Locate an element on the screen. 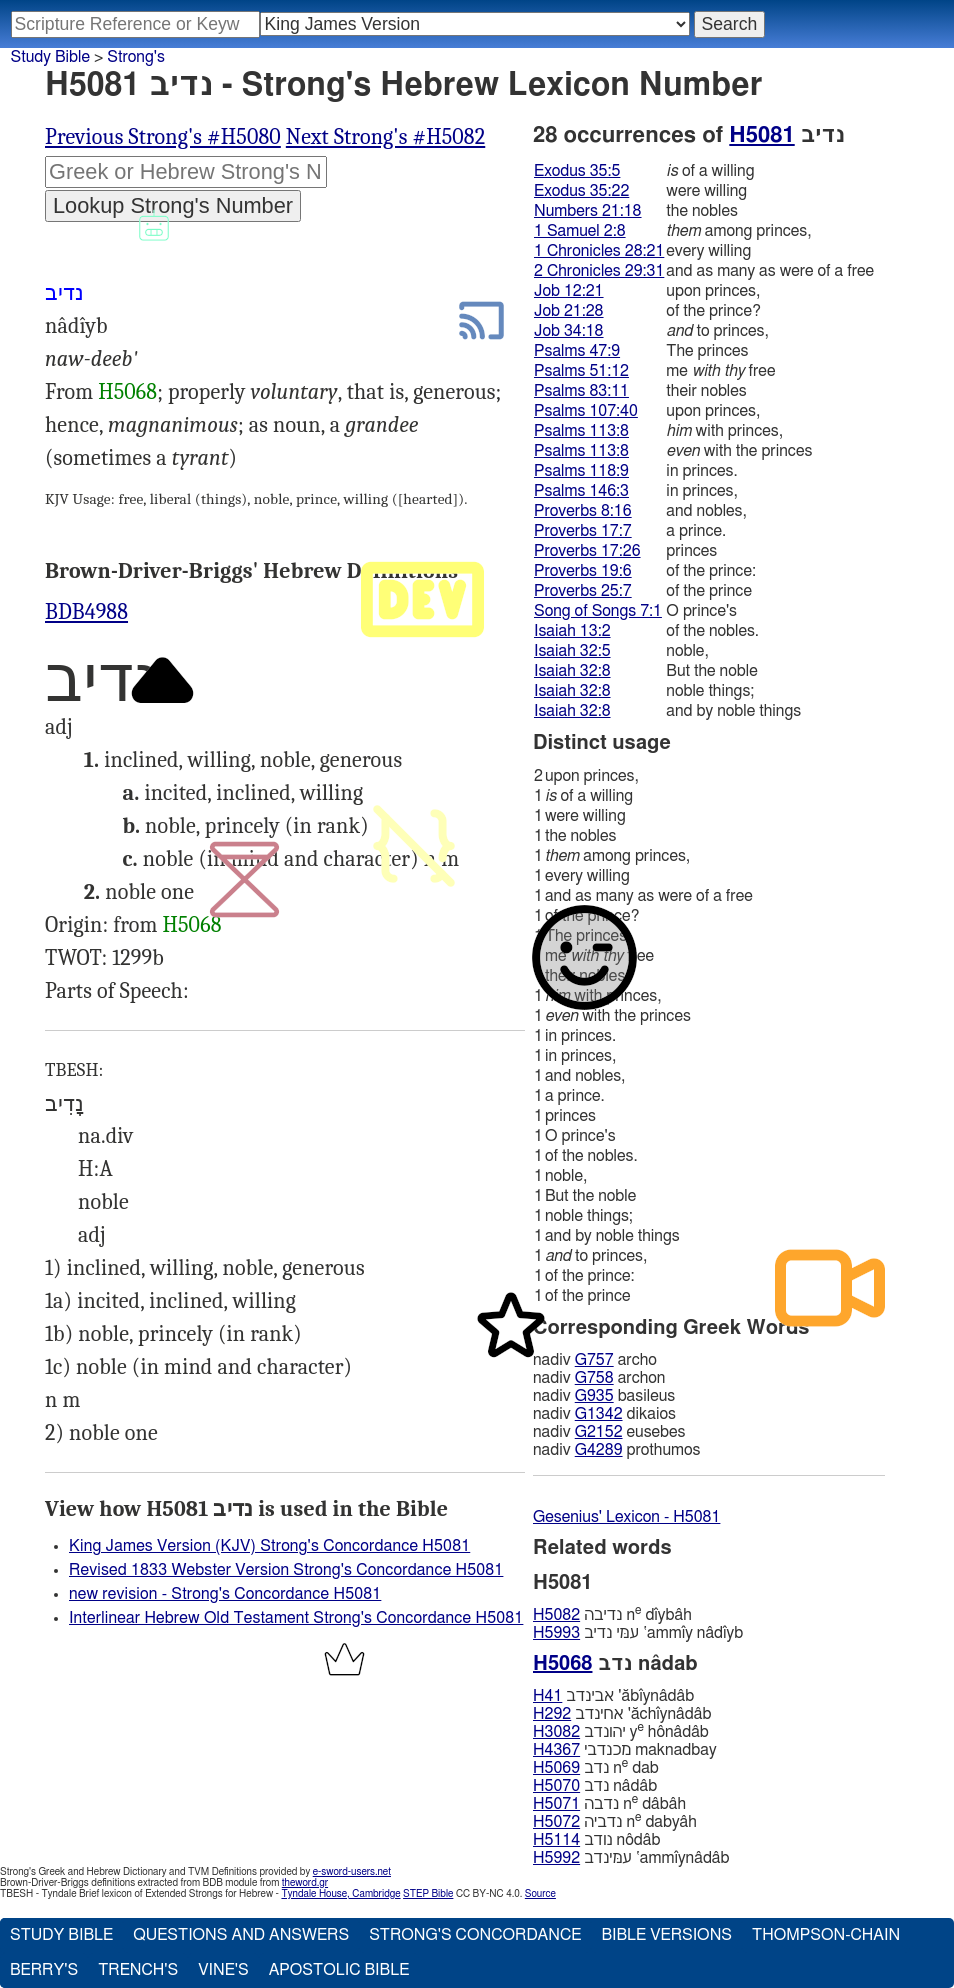 Image resolution: width=954 pixels, height=1988 pixels. start a video call is located at coordinates (830, 1288).